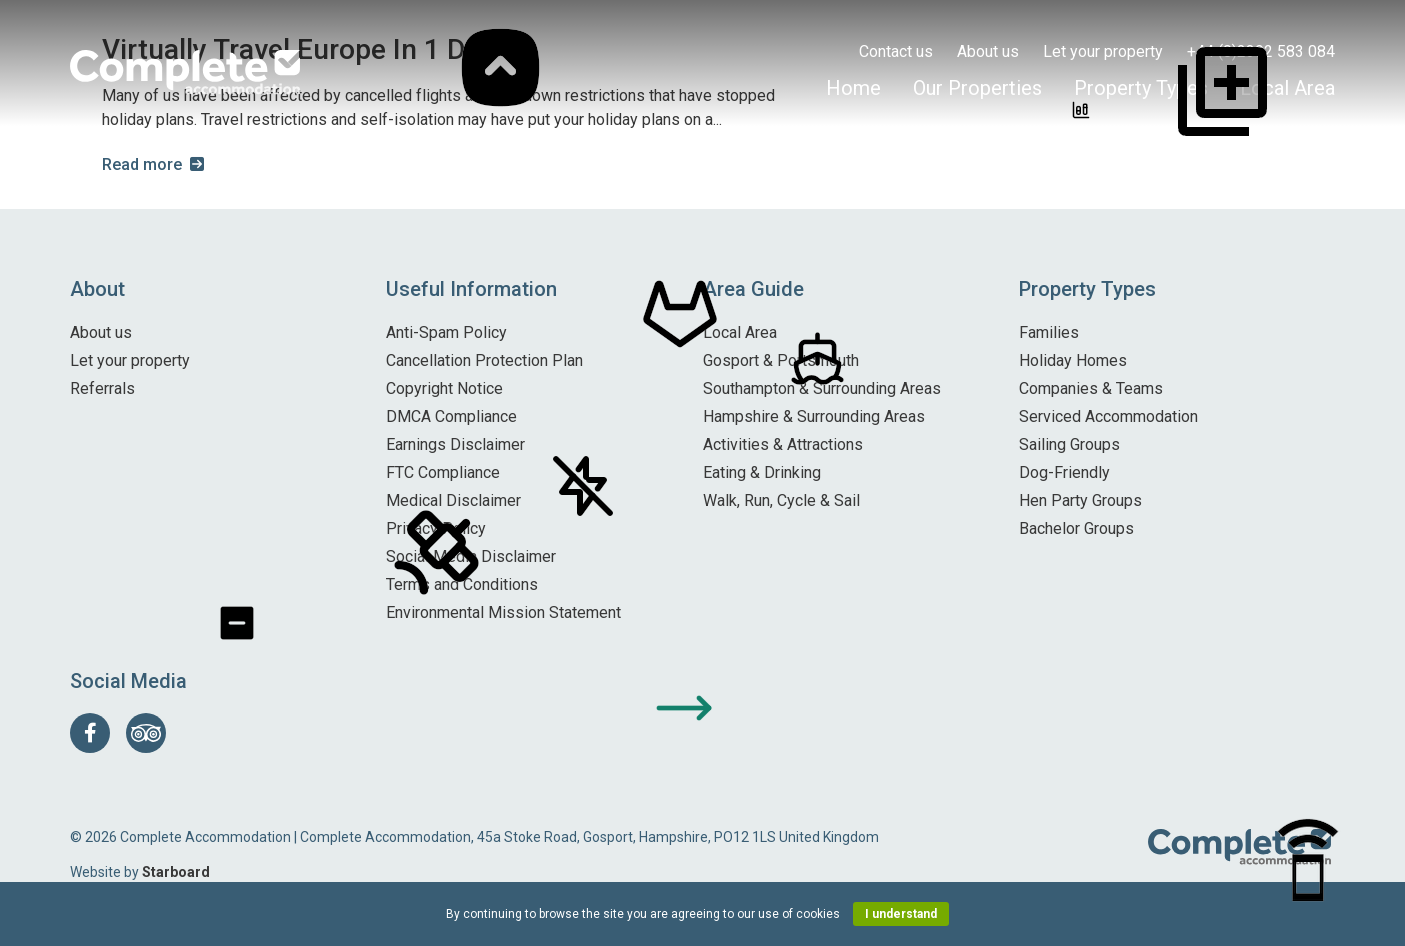  I want to click on scroll to top of page, so click(500, 67).